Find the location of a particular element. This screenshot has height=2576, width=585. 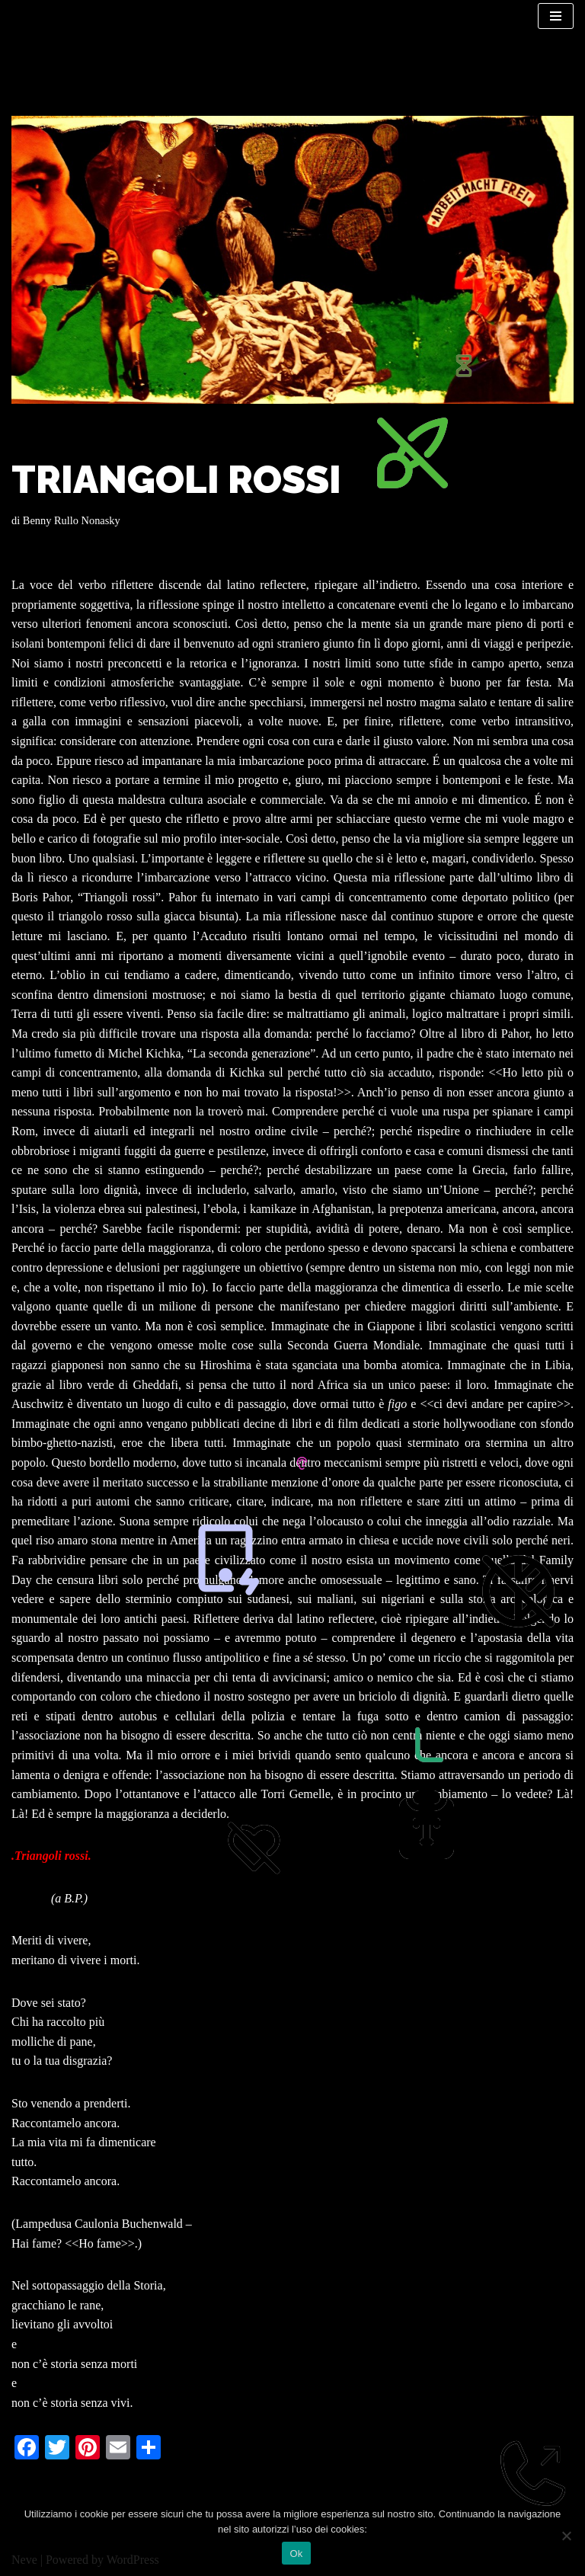

disable screen brightness adjustment is located at coordinates (518, 1591).